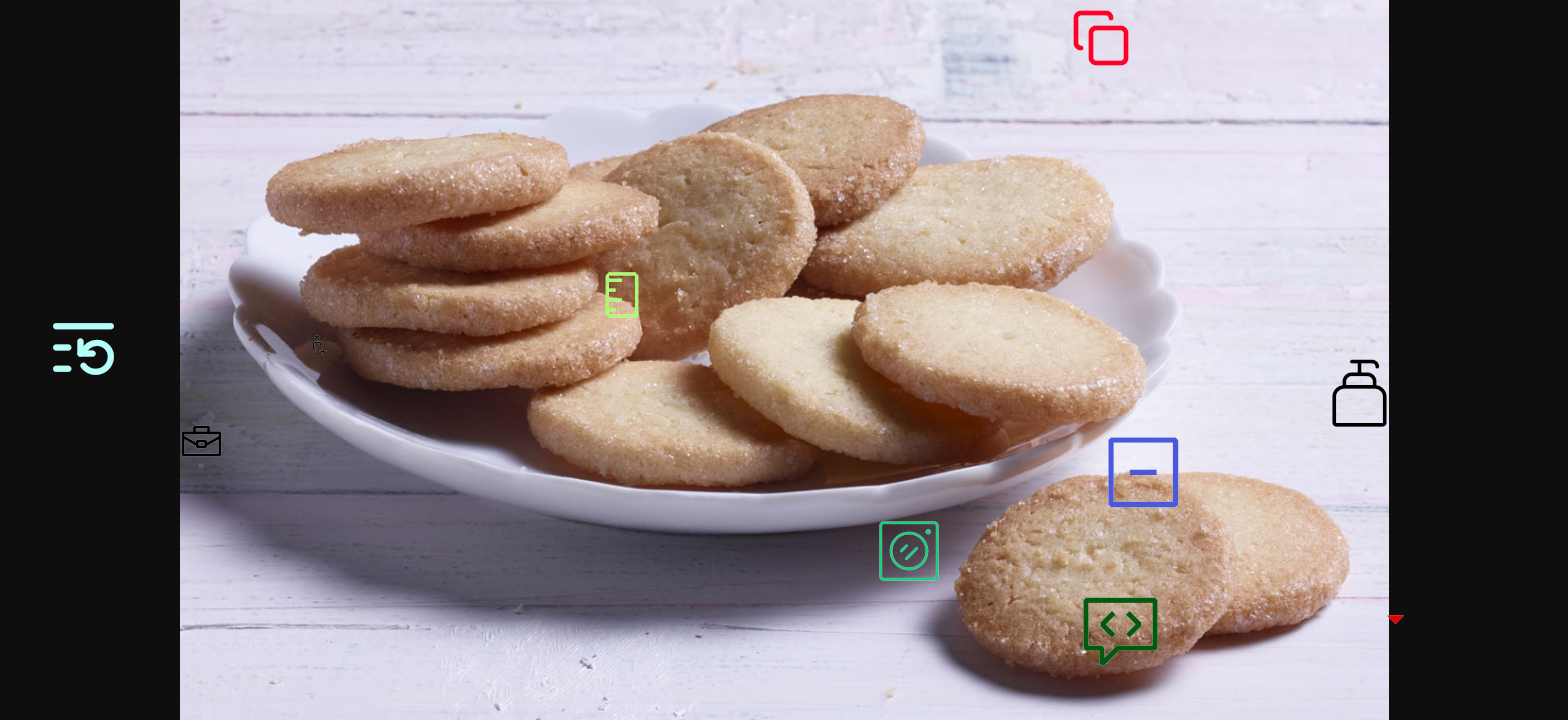 Image resolution: width=1568 pixels, height=720 pixels. I want to click on access laundry or appliance controls, so click(909, 551).